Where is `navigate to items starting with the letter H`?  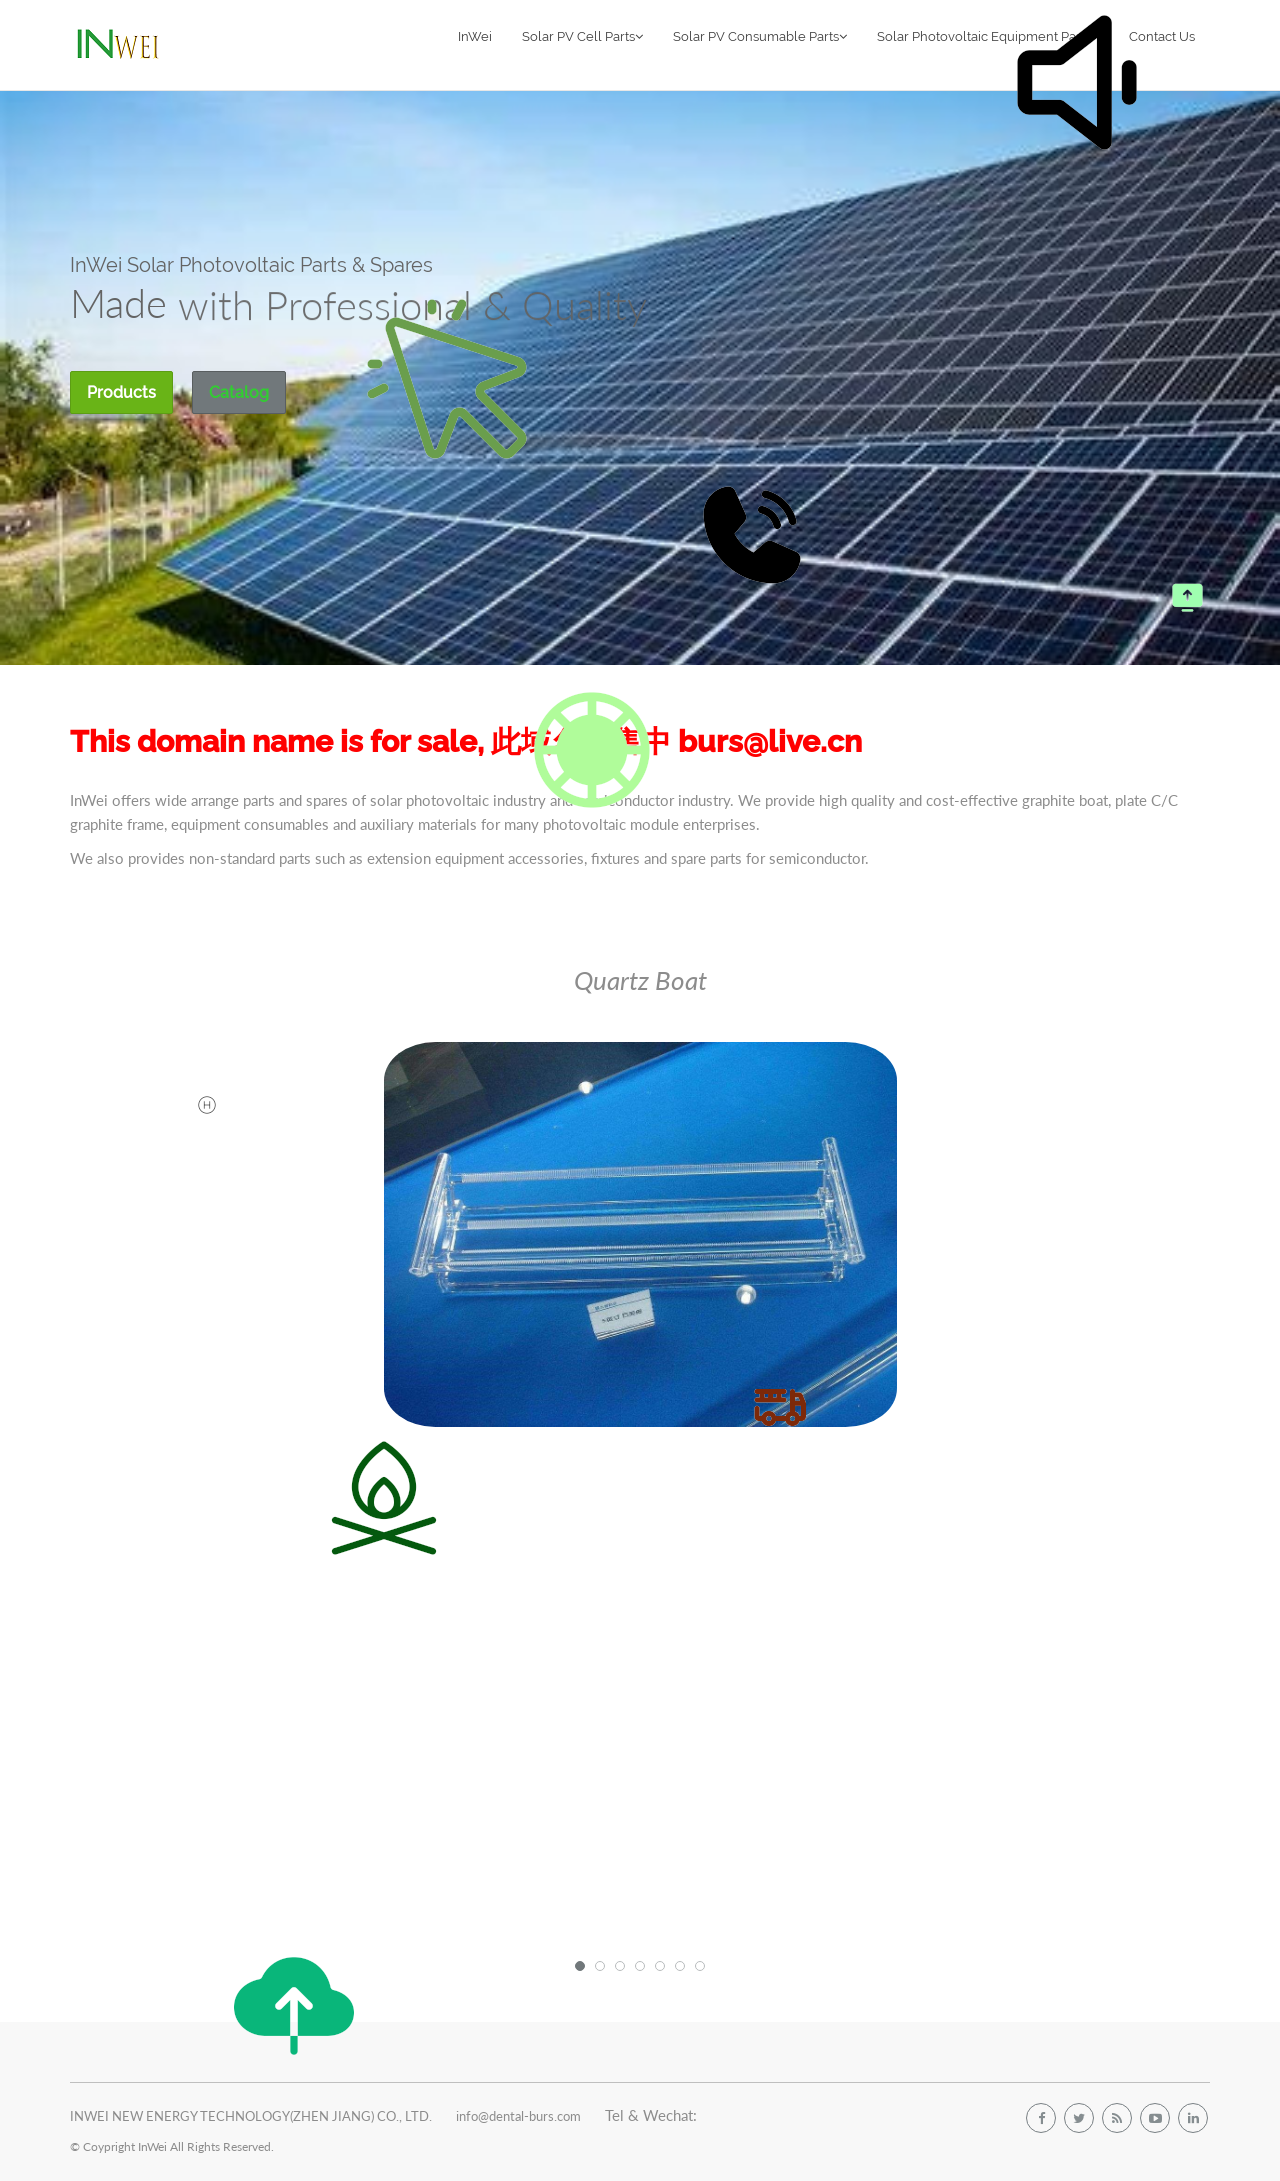
navigate to items starting with the letter H is located at coordinates (207, 1105).